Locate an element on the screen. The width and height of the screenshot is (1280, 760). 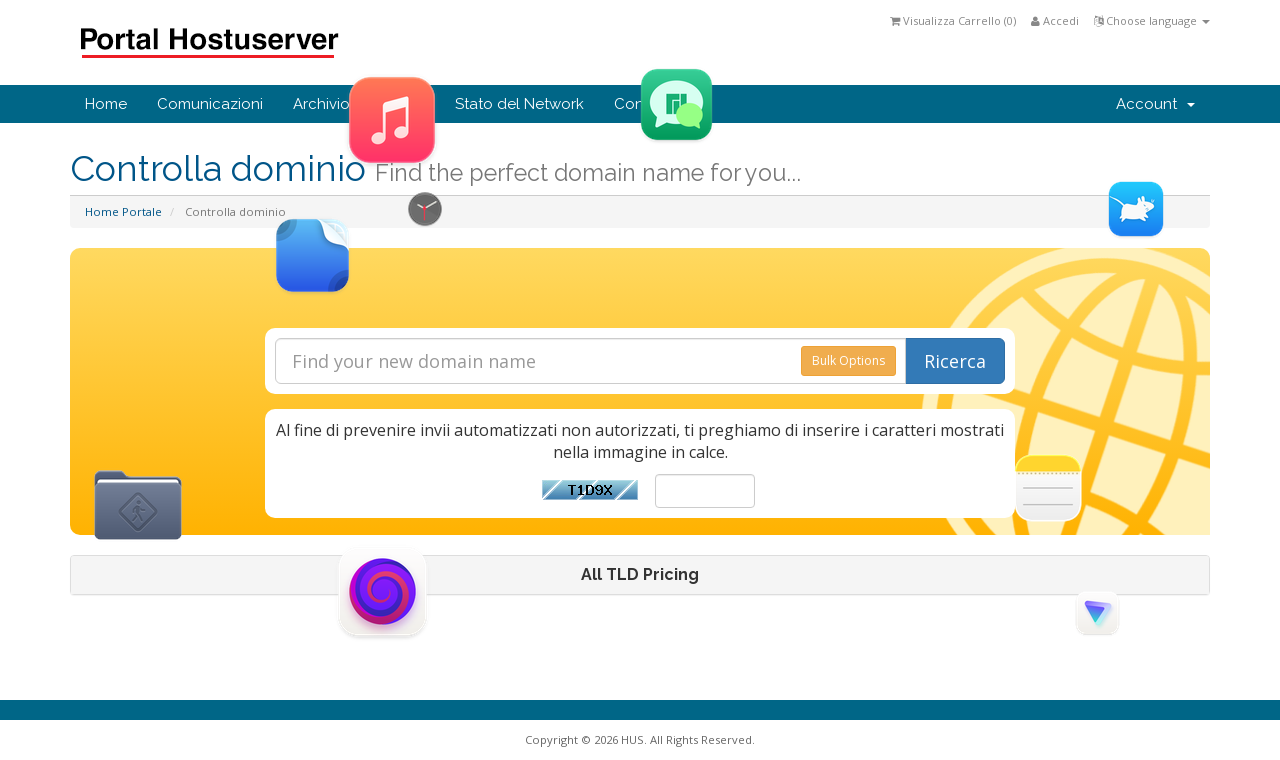
open matray messaging app is located at coordinates (676, 104).